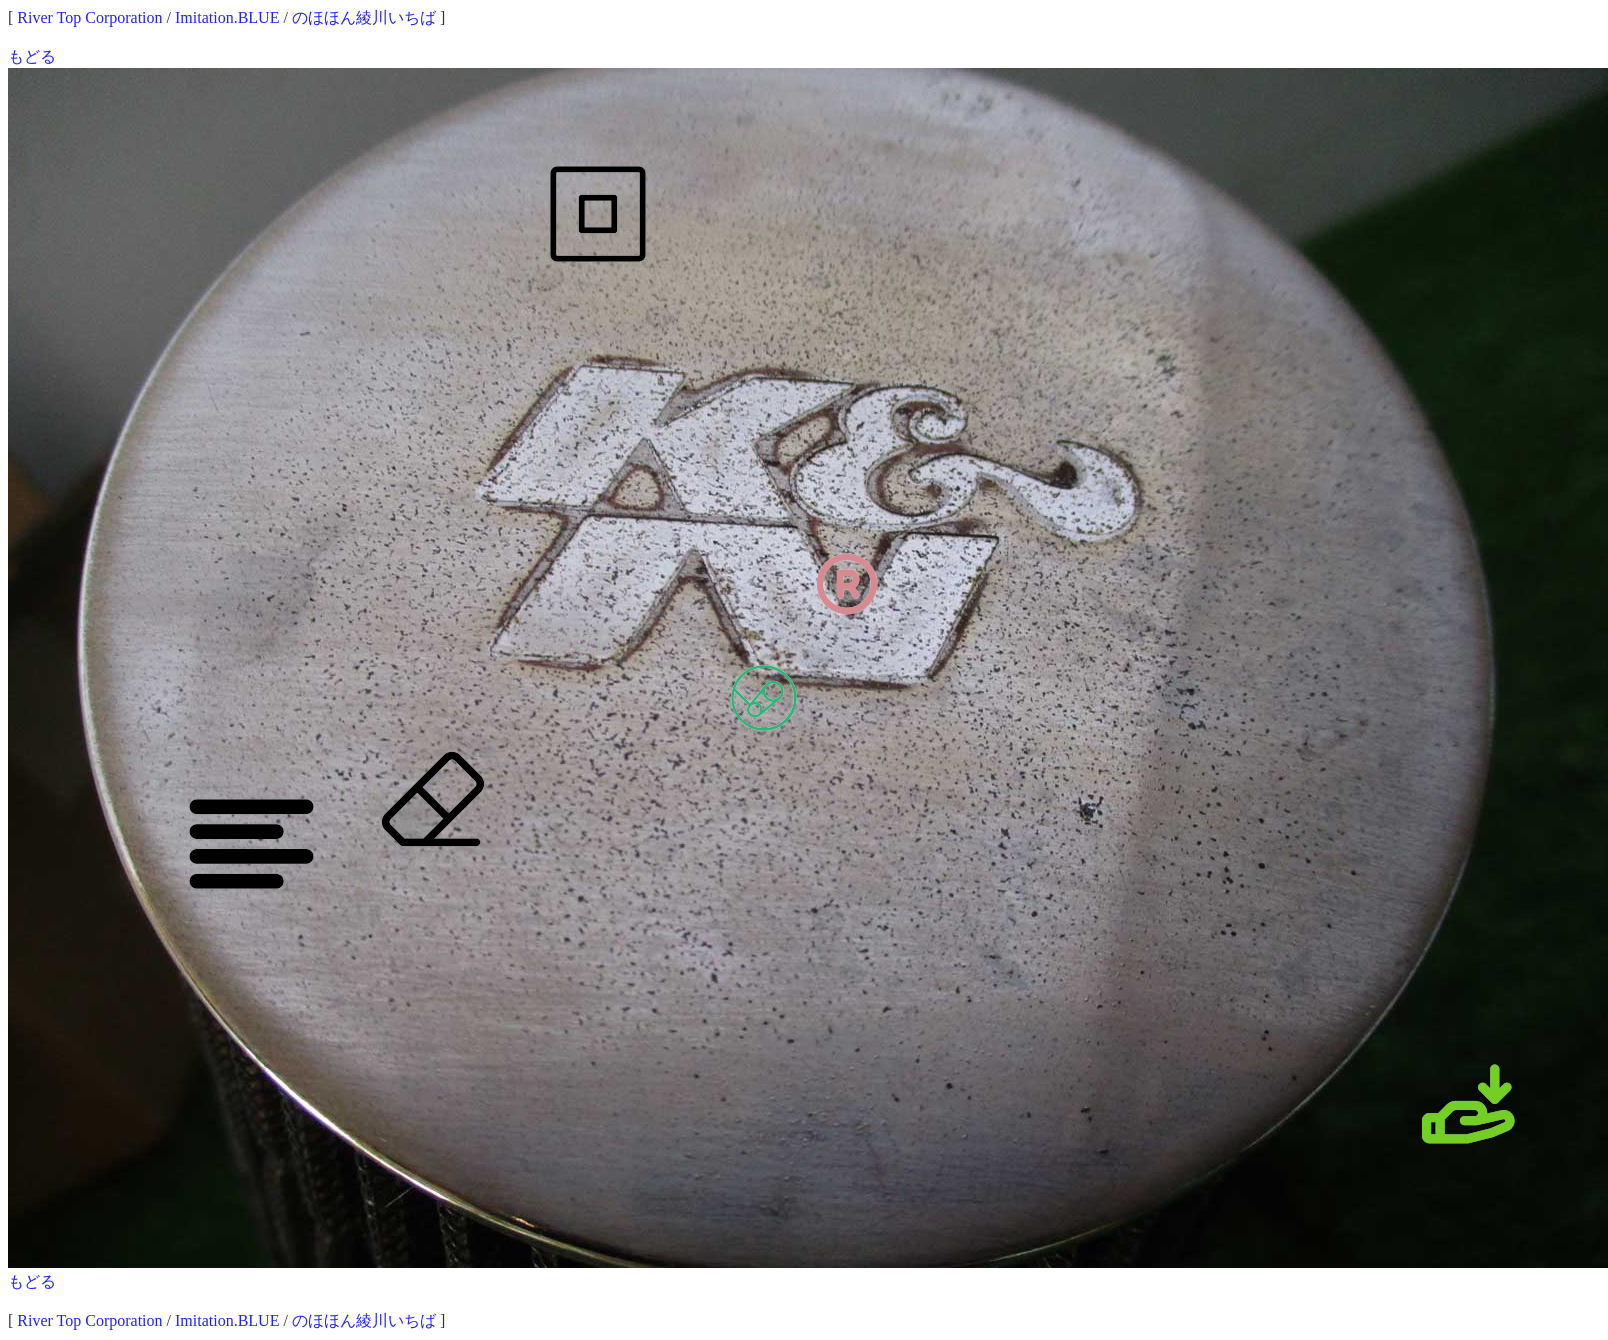 Image resolution: width=1608 pixels, height=1340 pixels. I want to click on open steam gaming platform, so click(764, 698).